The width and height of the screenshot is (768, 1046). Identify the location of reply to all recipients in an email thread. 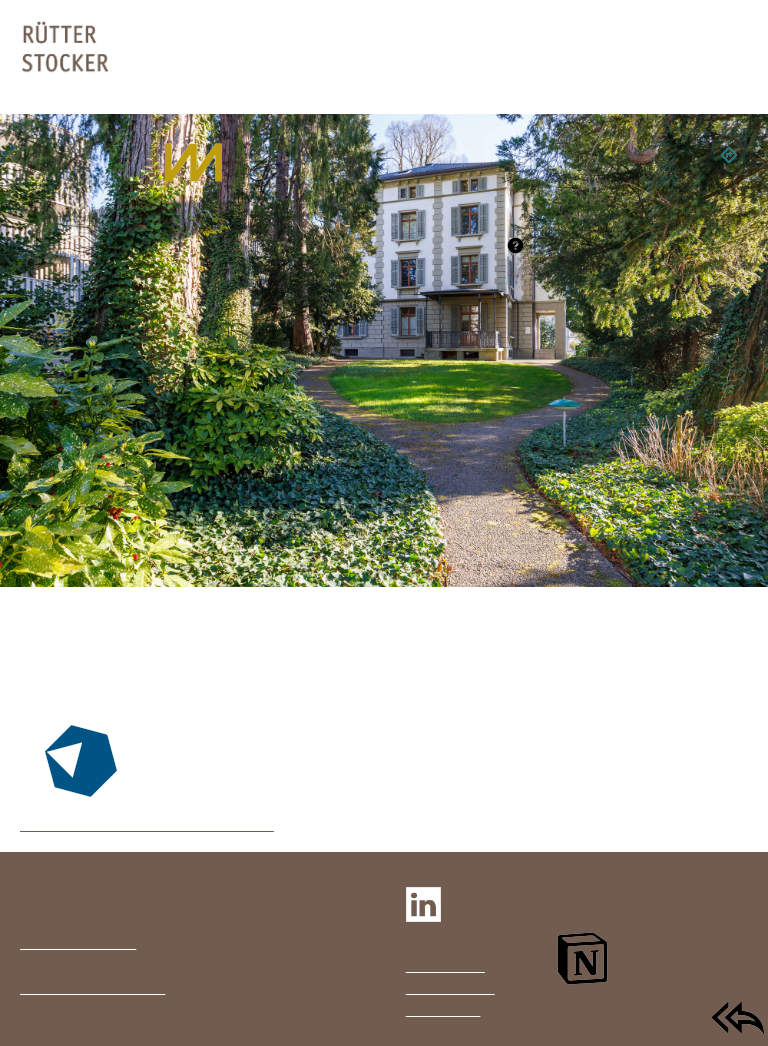
(737, 1017).